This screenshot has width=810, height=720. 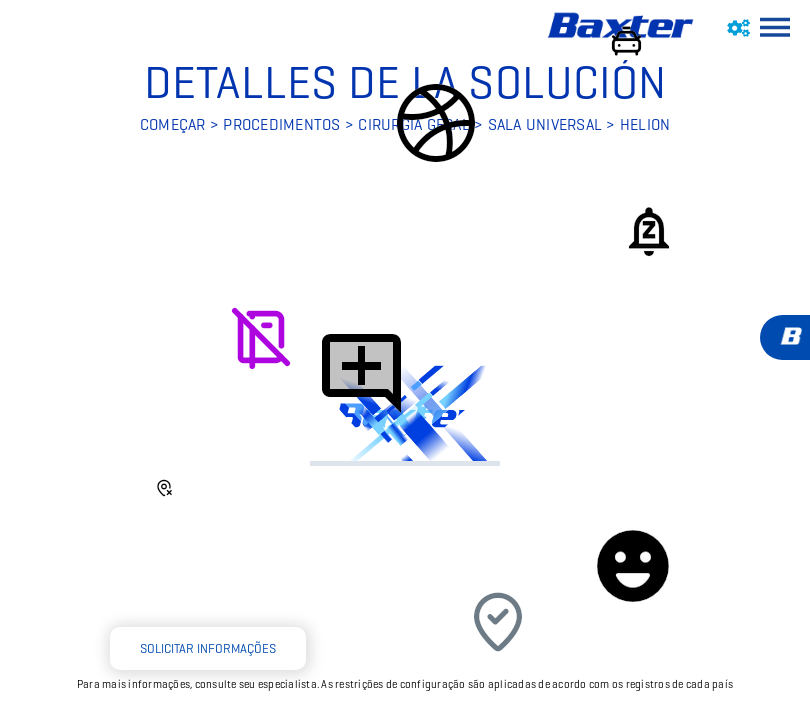 What do you see at coordinates (436, 123) in the screenshot?
I see `view dribbble profile` at bounding box center [436, 123].